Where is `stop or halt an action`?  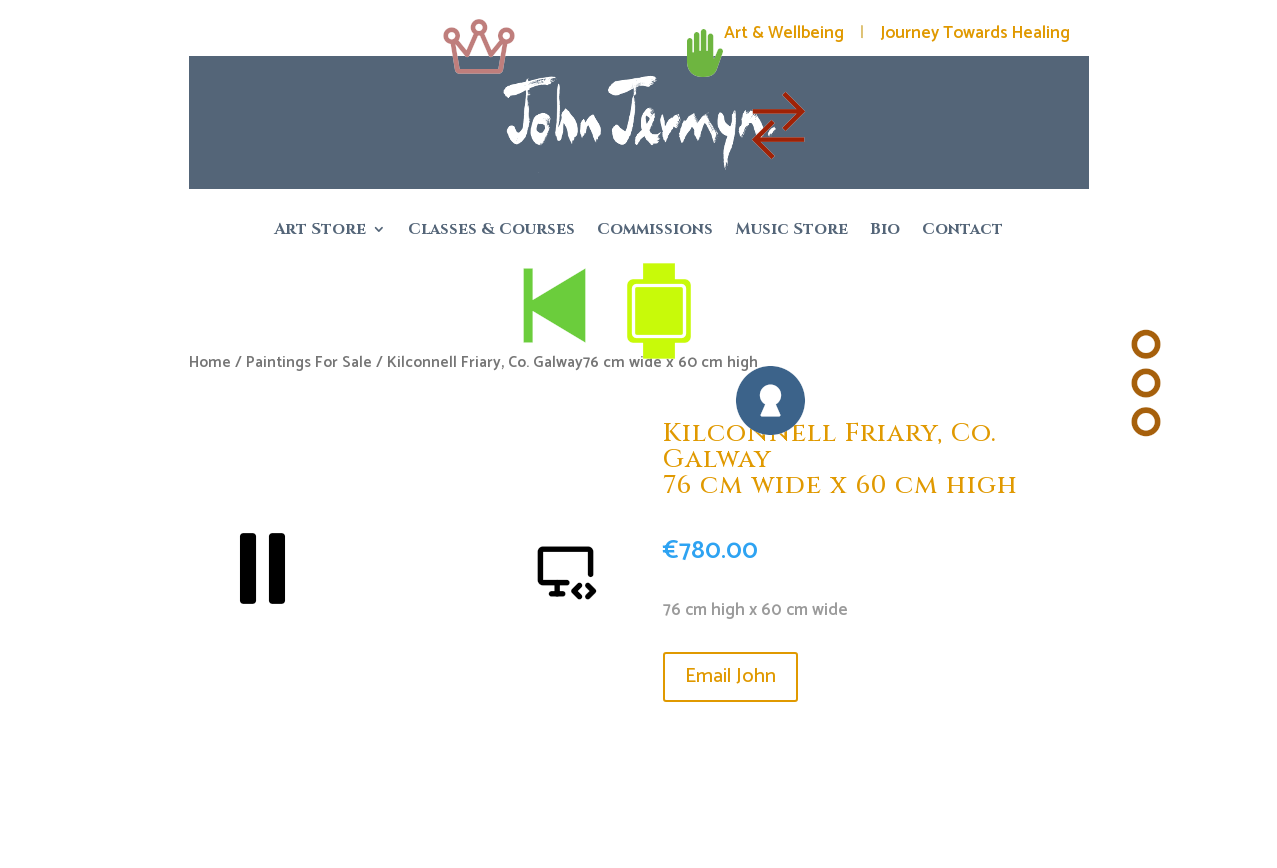
stop or halt an action is located at coordinates (705, 53).